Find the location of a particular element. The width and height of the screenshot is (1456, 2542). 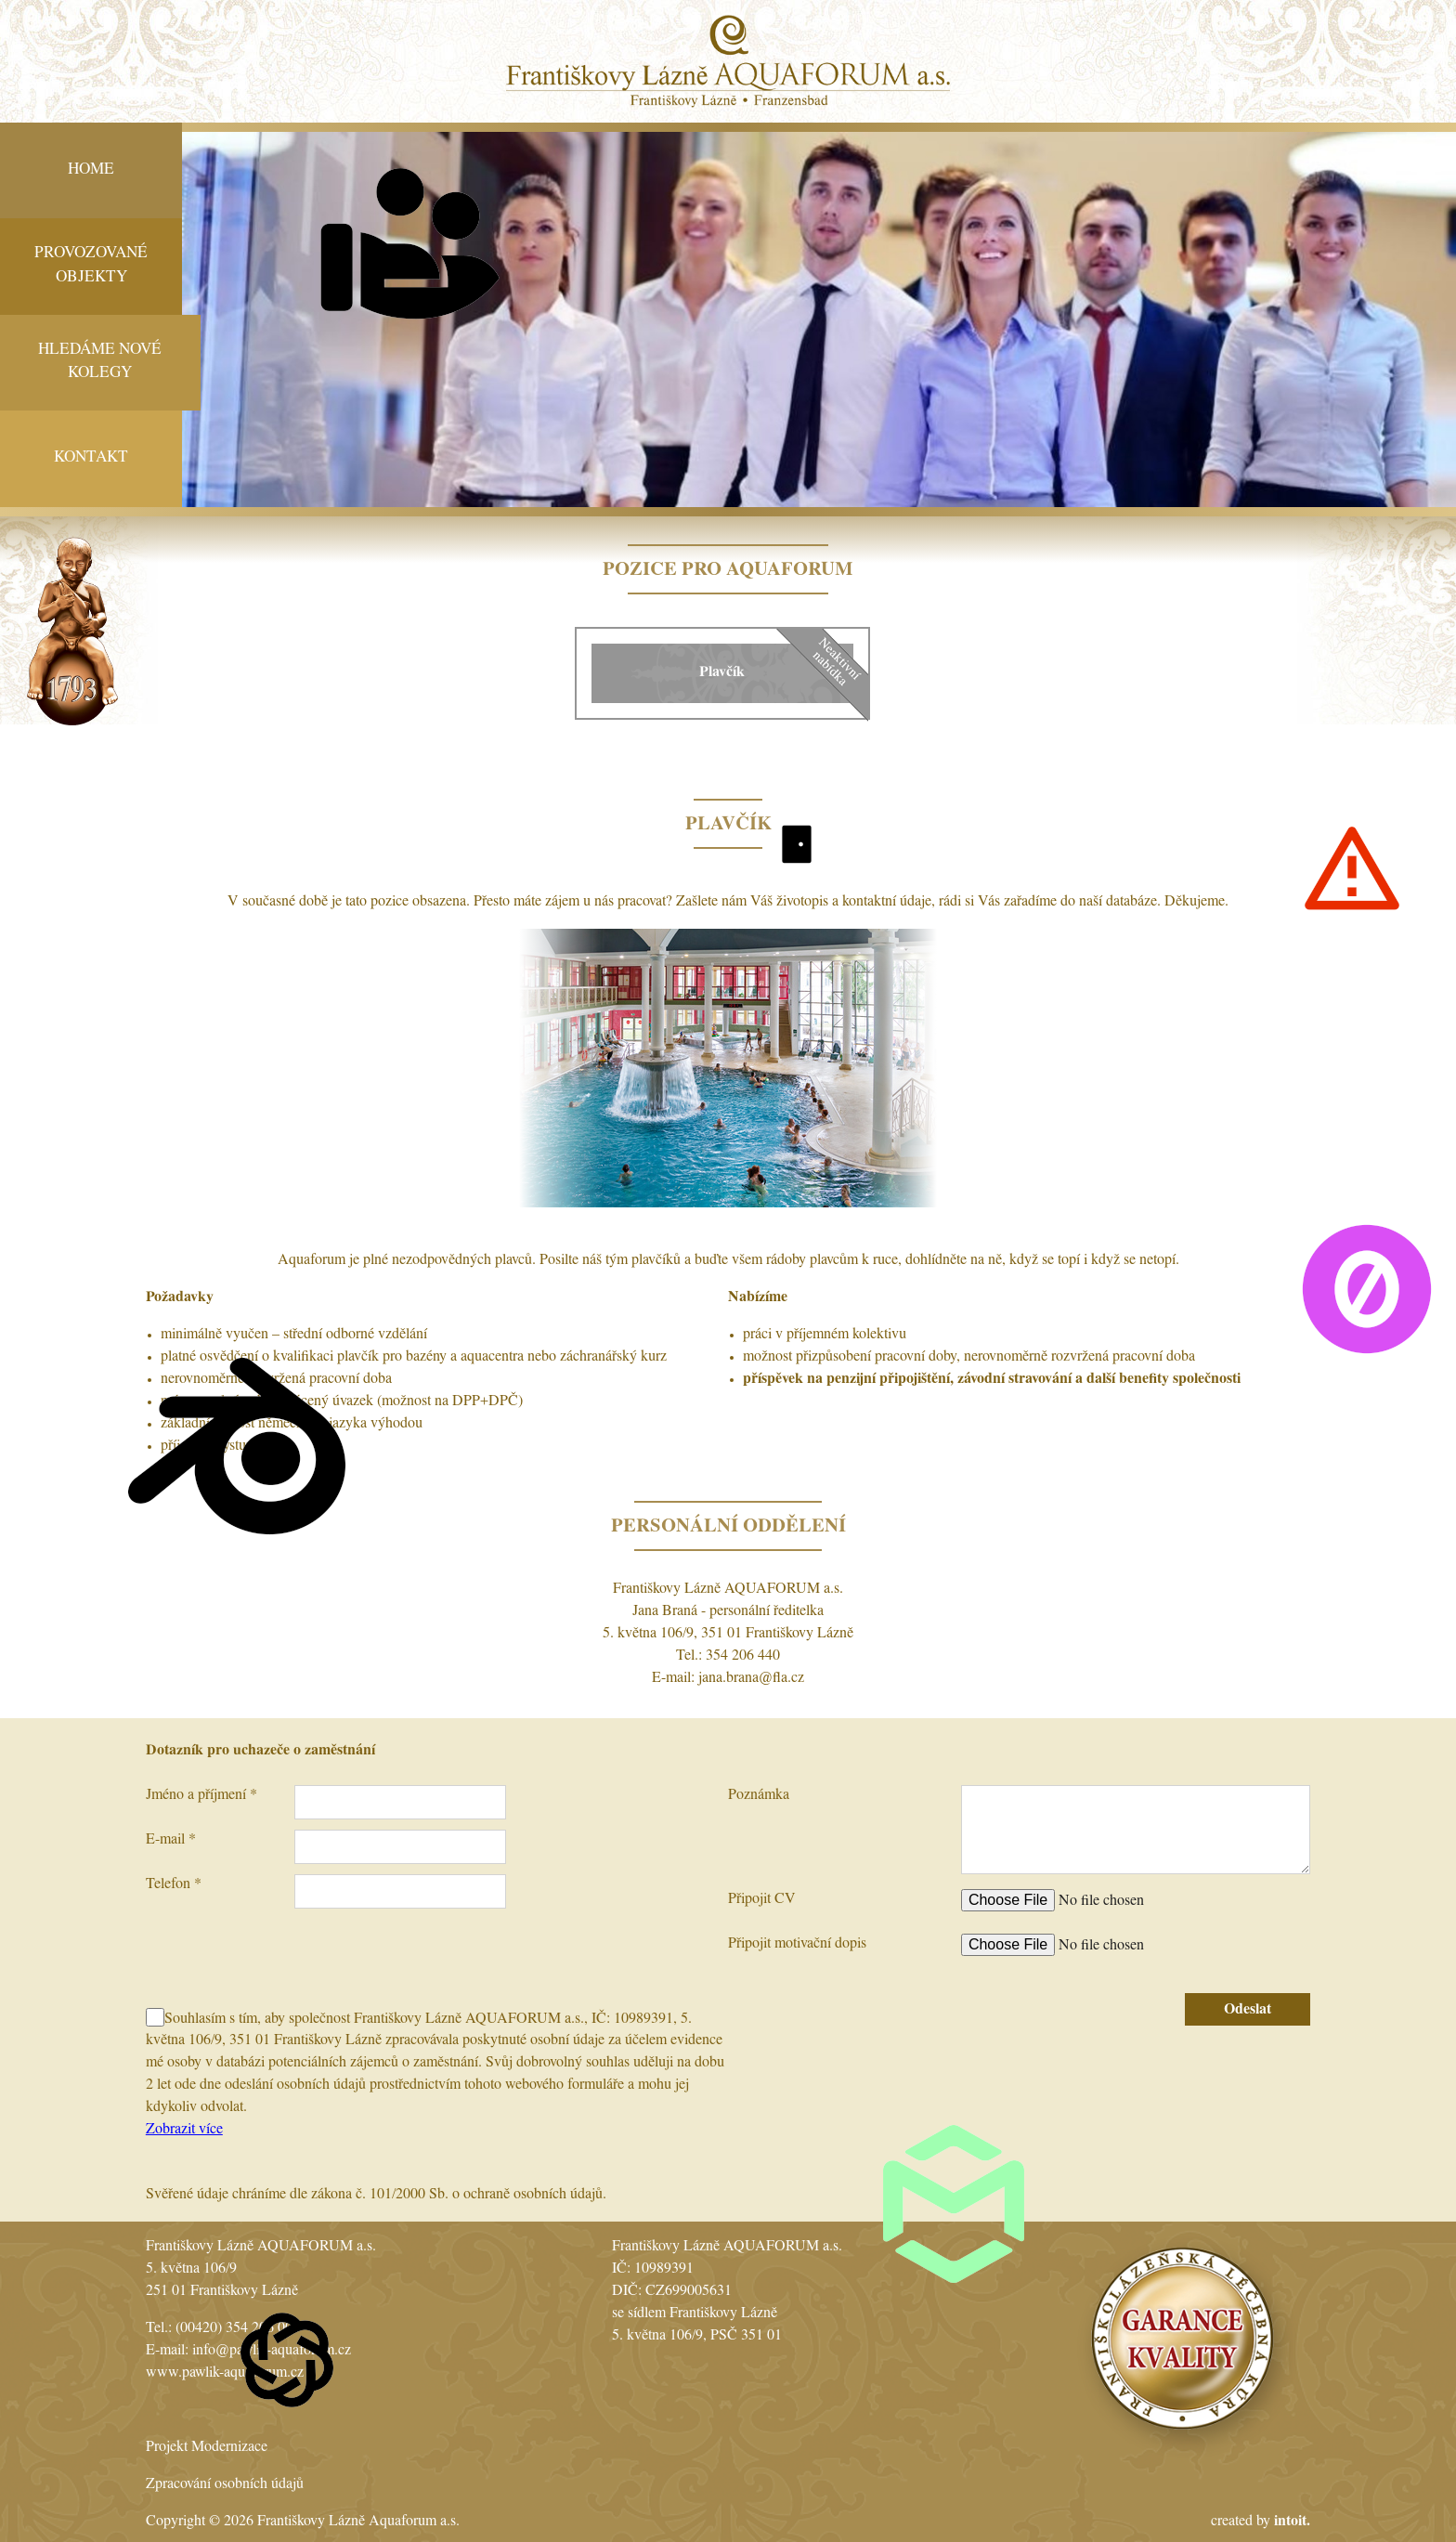

indicates content is in the public domain (CC0 license) is located at coordinates (1367, 1289).